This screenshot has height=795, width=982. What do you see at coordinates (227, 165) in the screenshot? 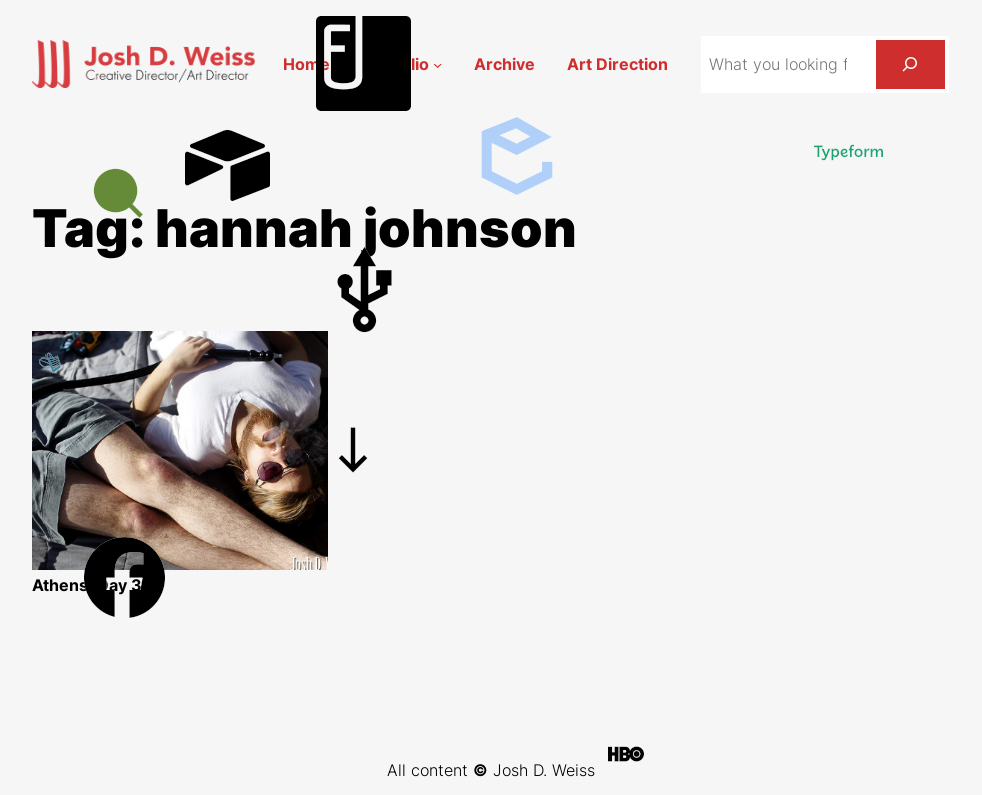
I see `open Airtable app` at bounding box center [227, 165].